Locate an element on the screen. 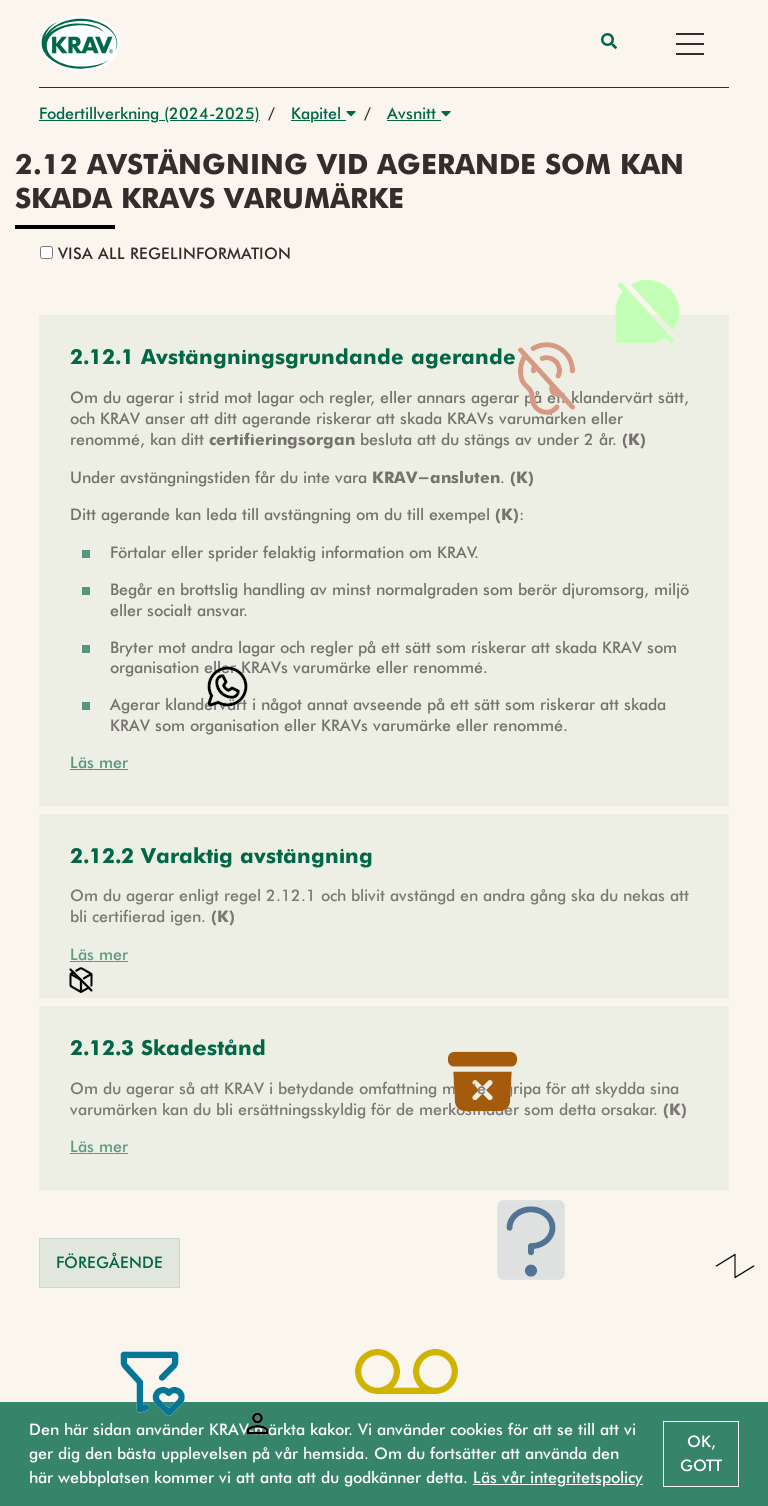 Image resolution: width=768 pixels, height=1506 pixels. open whatsapp messaging app is located at coordinates (227, 686).